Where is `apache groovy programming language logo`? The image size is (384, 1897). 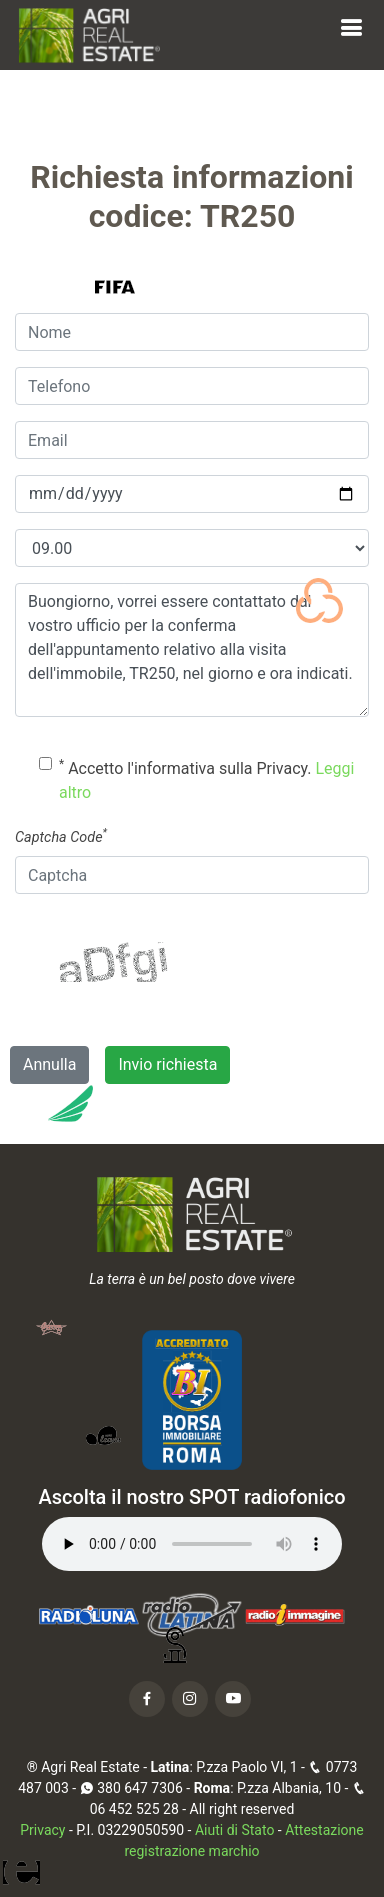 apache groovy programming language logo is located at coordinates (51, 1327).